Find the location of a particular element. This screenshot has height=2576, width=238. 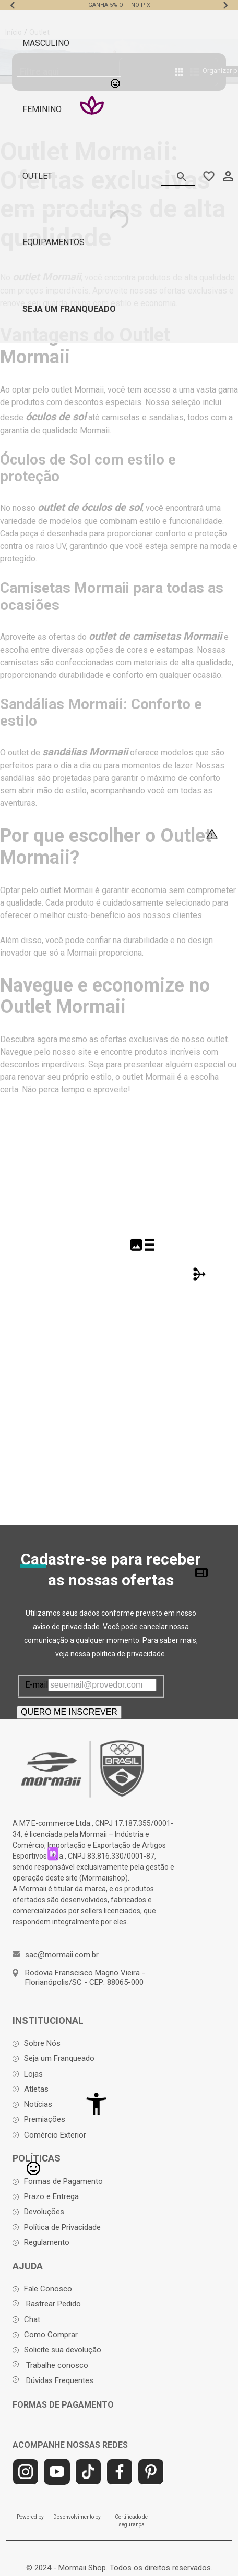

insert an emoji or emoticon is located at coordinates (33, 2168).